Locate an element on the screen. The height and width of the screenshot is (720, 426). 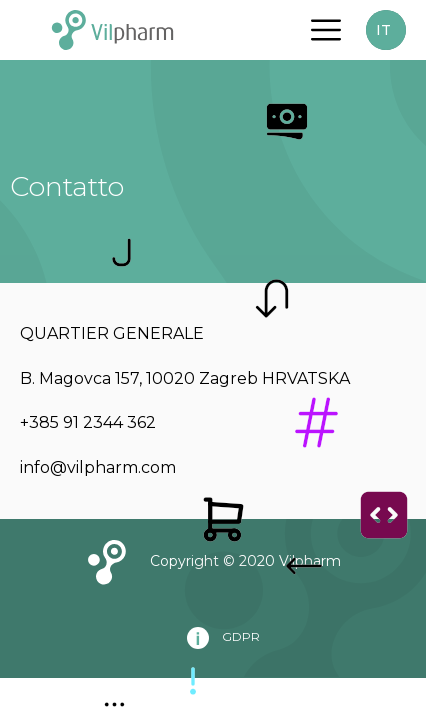
represents the letter J in text formatting or typography is located at coordinates (121, 252).